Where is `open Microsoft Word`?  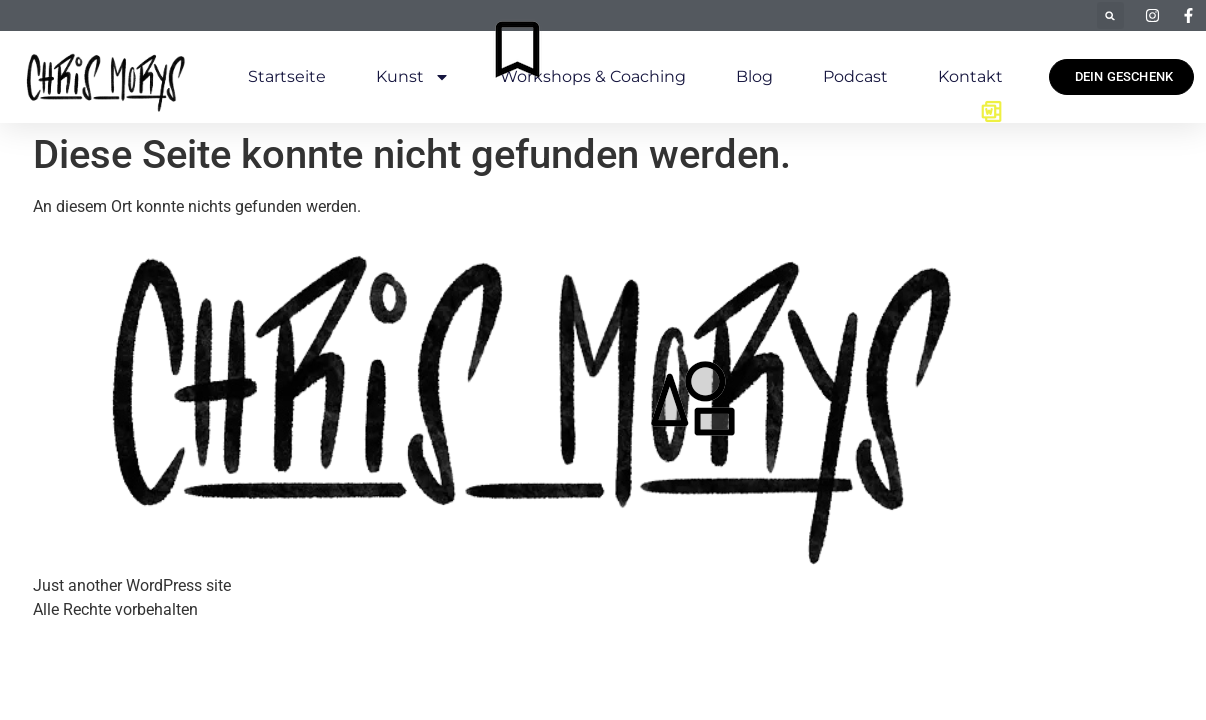 open Microsoft Word is located at coordinates (992, 111).